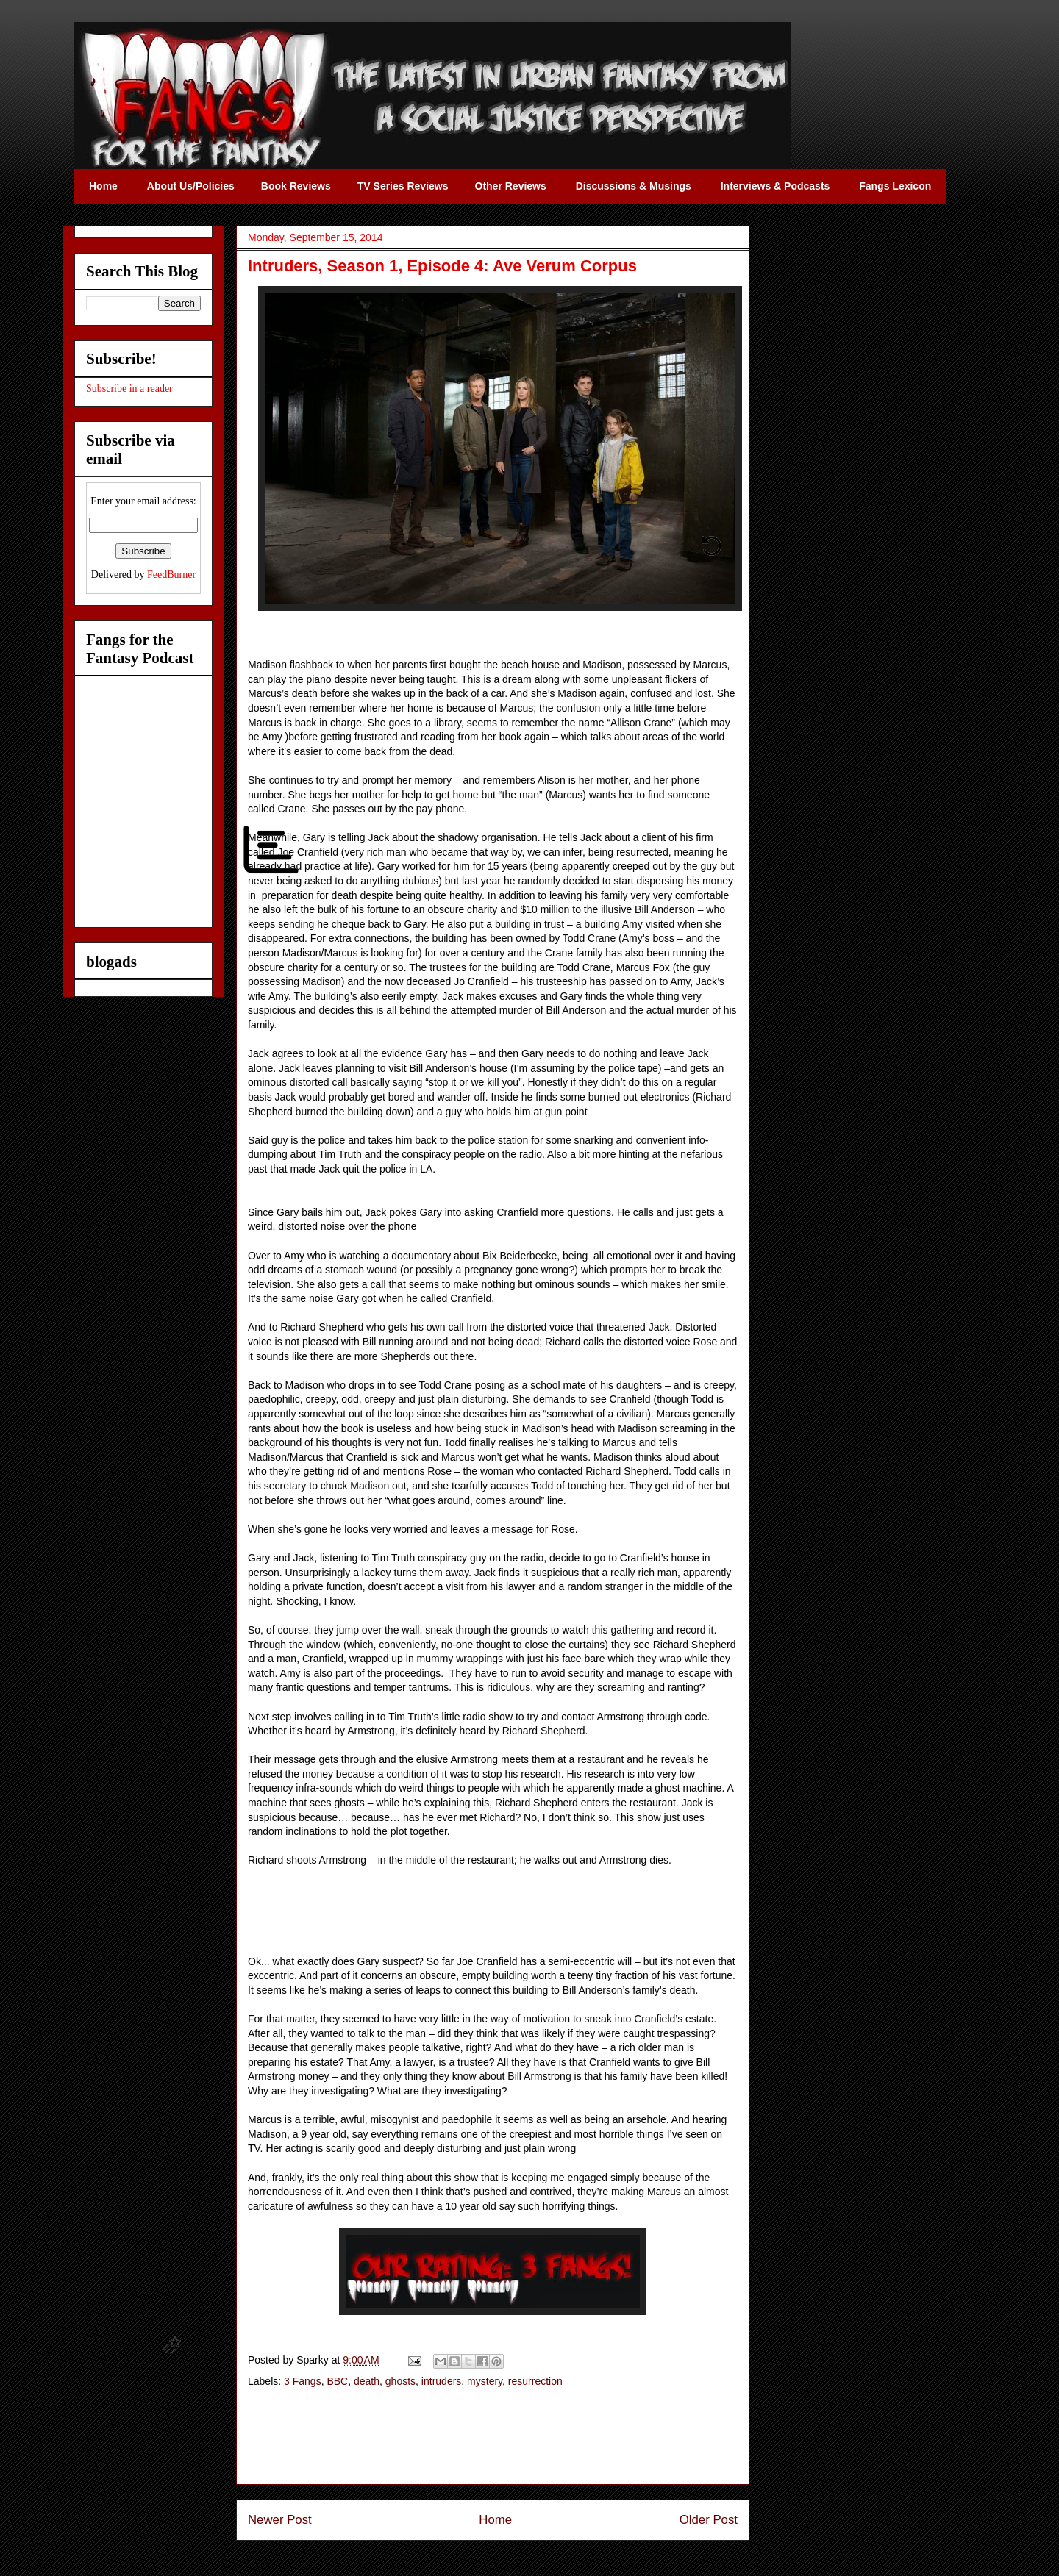 The height and width of the screenshot is (2576, 1059). I want to click on undo the last action, so click(711, 545).